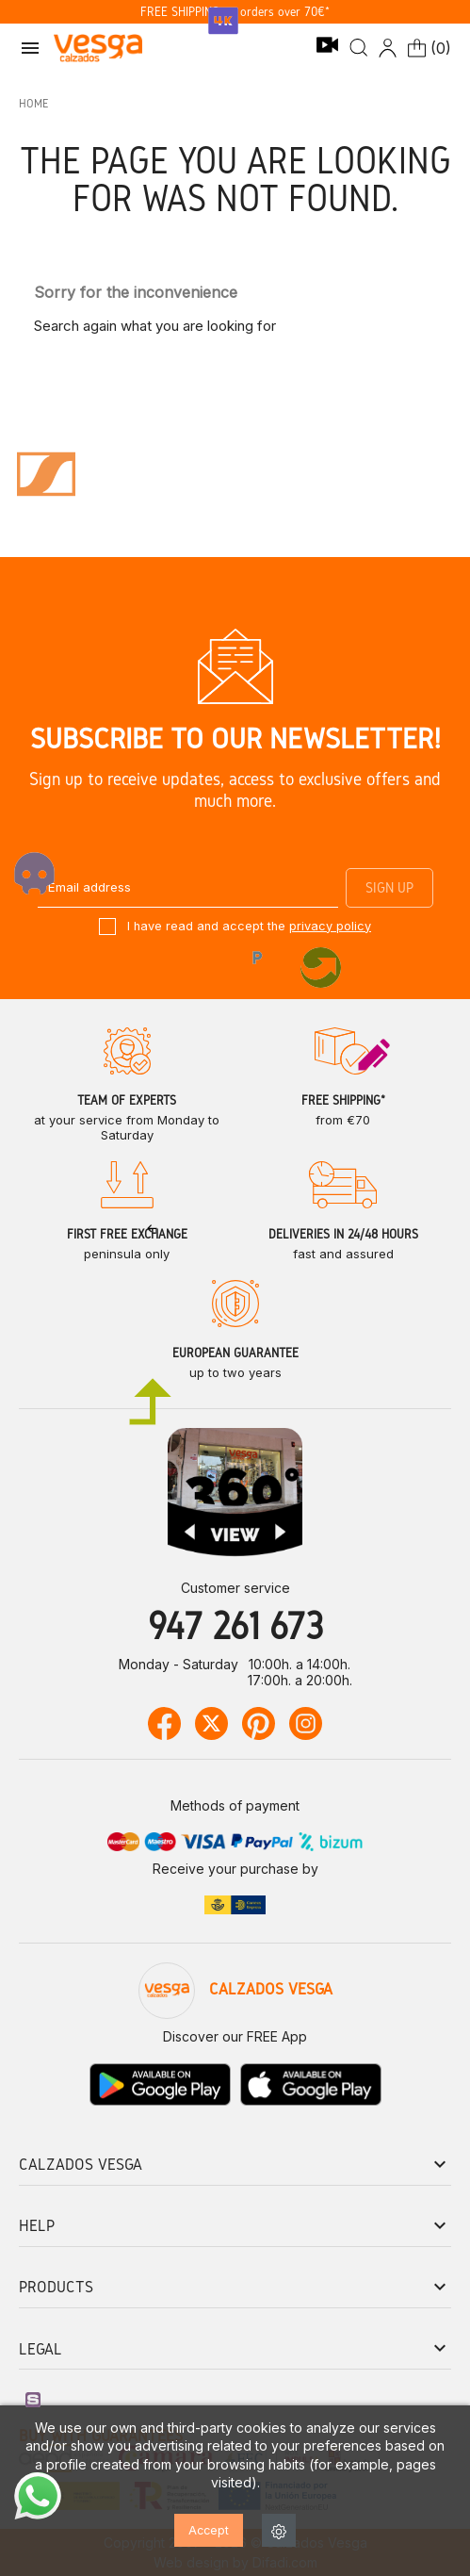 The height and width of the screenshot is (2576, 470). Describe the element at coordinates (320, 967) in the screenshot. I see `visit portableapps.com website` at that location.